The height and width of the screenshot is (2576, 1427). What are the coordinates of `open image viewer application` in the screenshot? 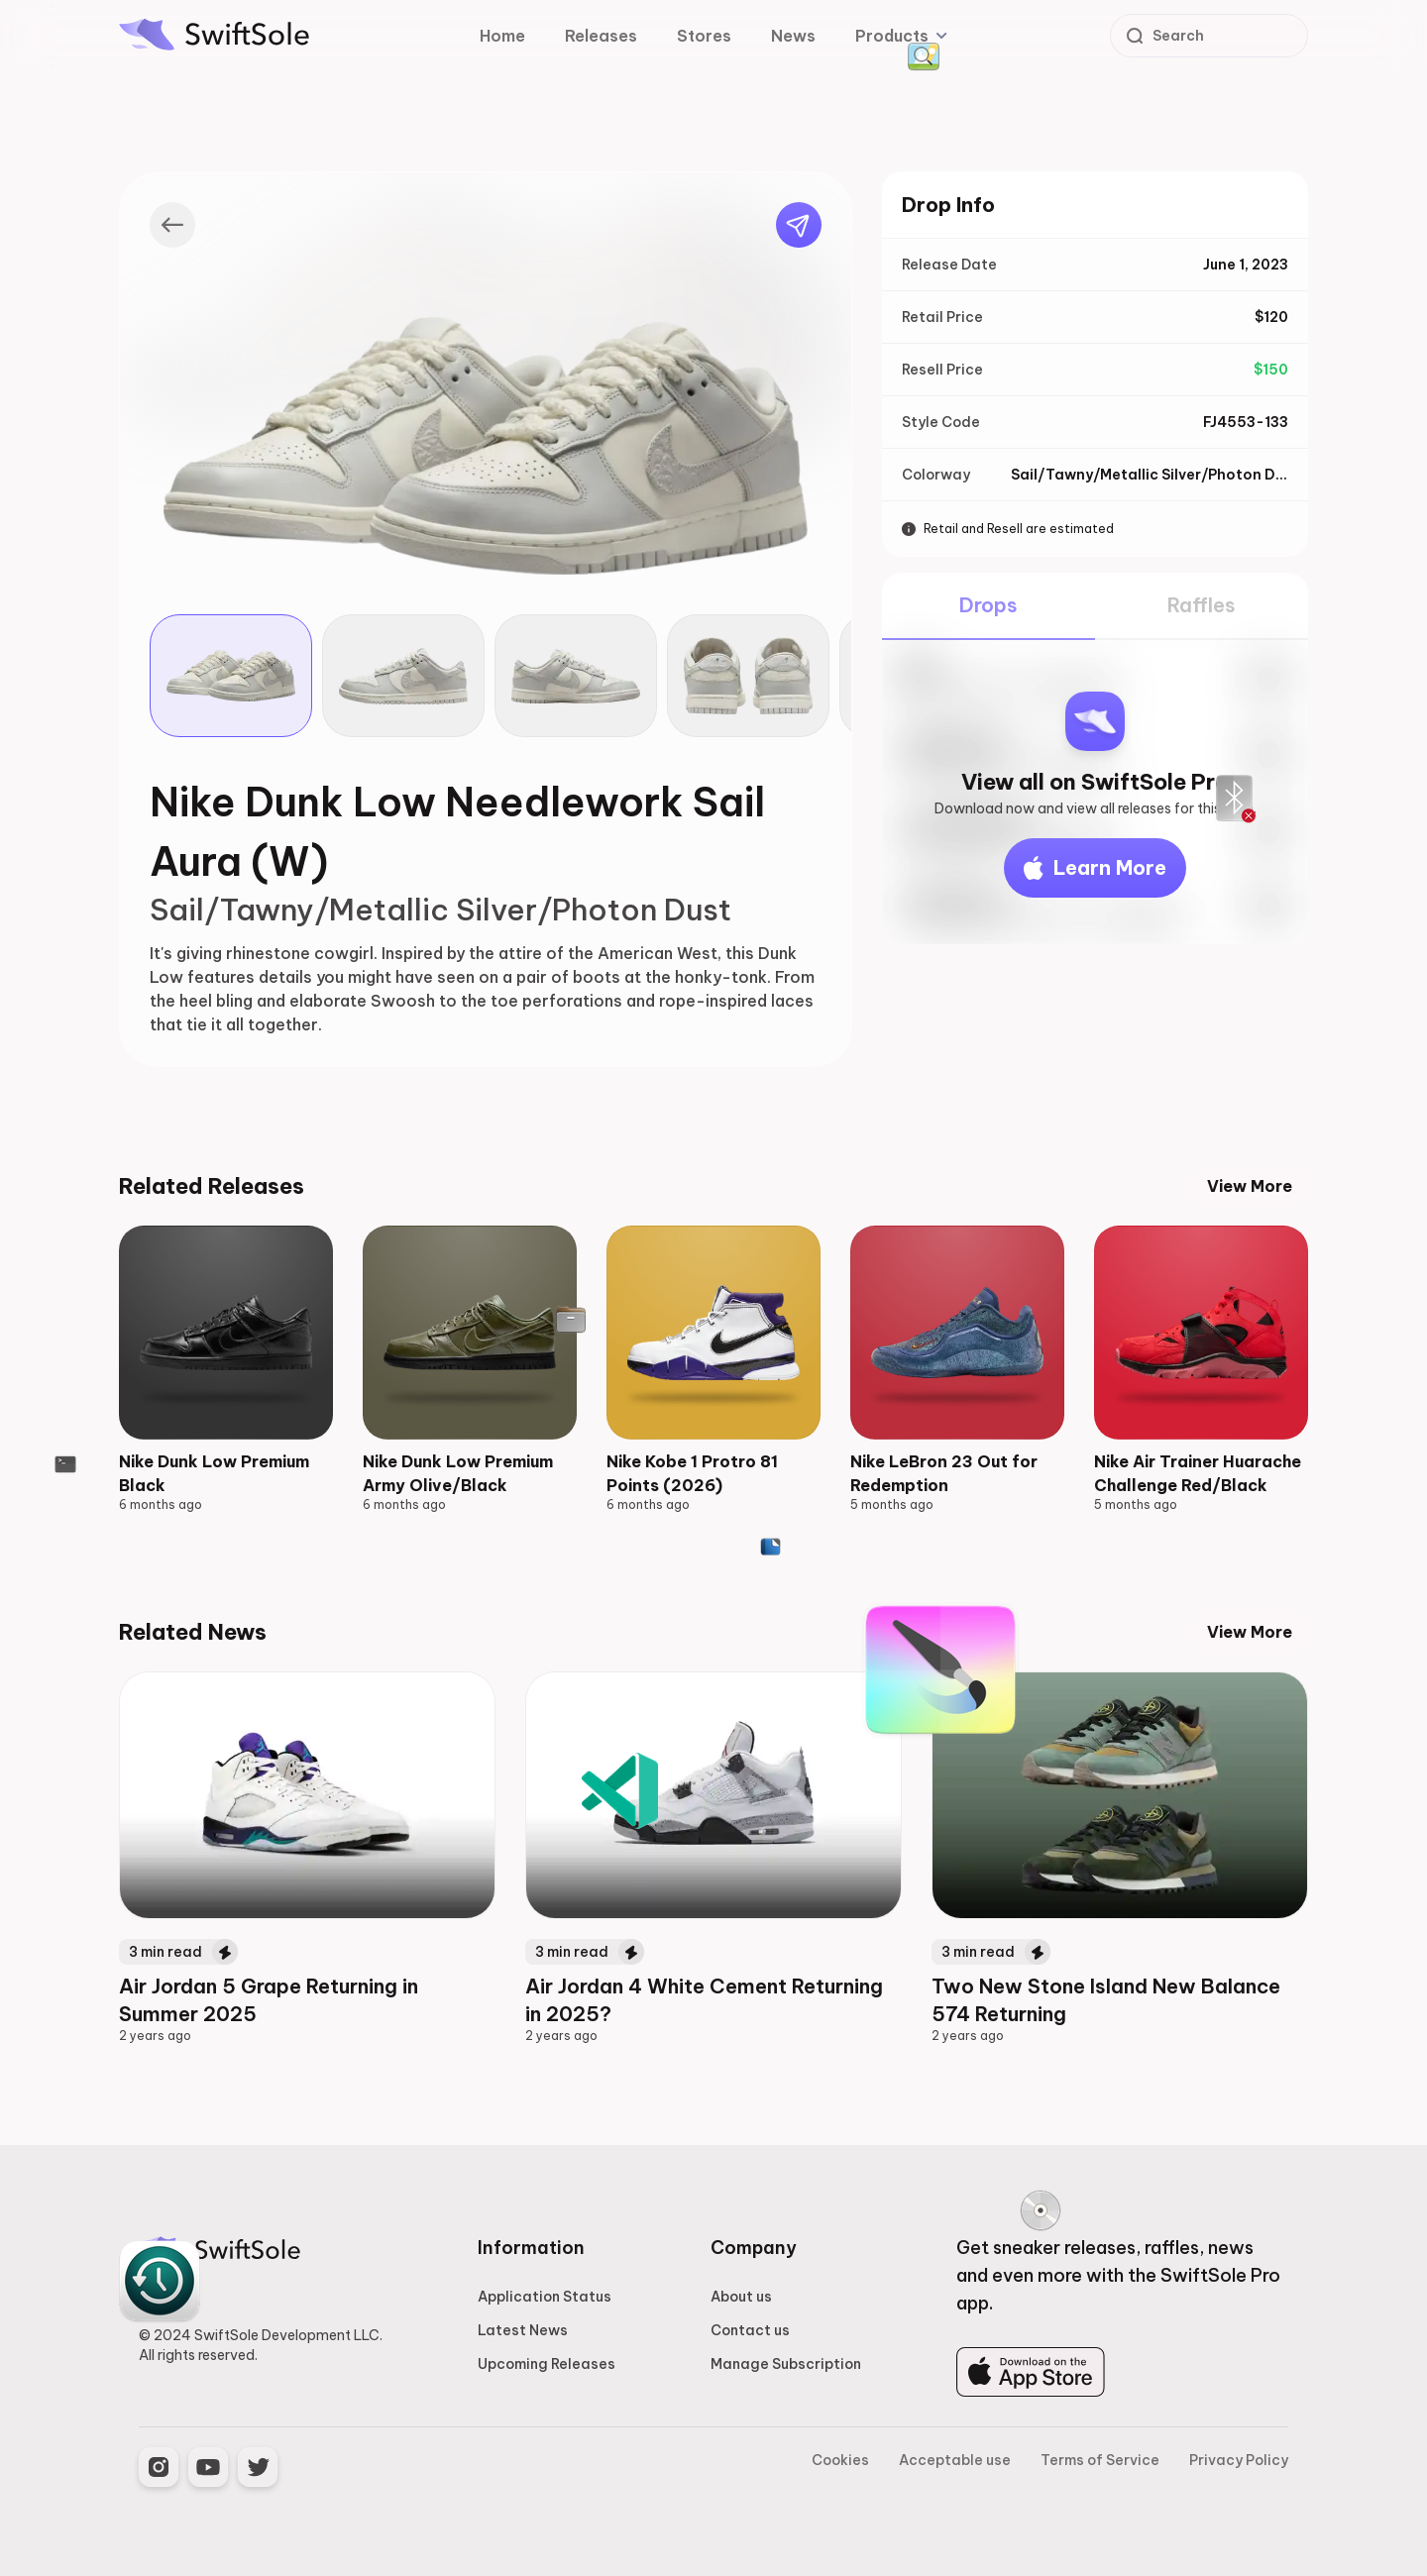 It's located at (924, 56).